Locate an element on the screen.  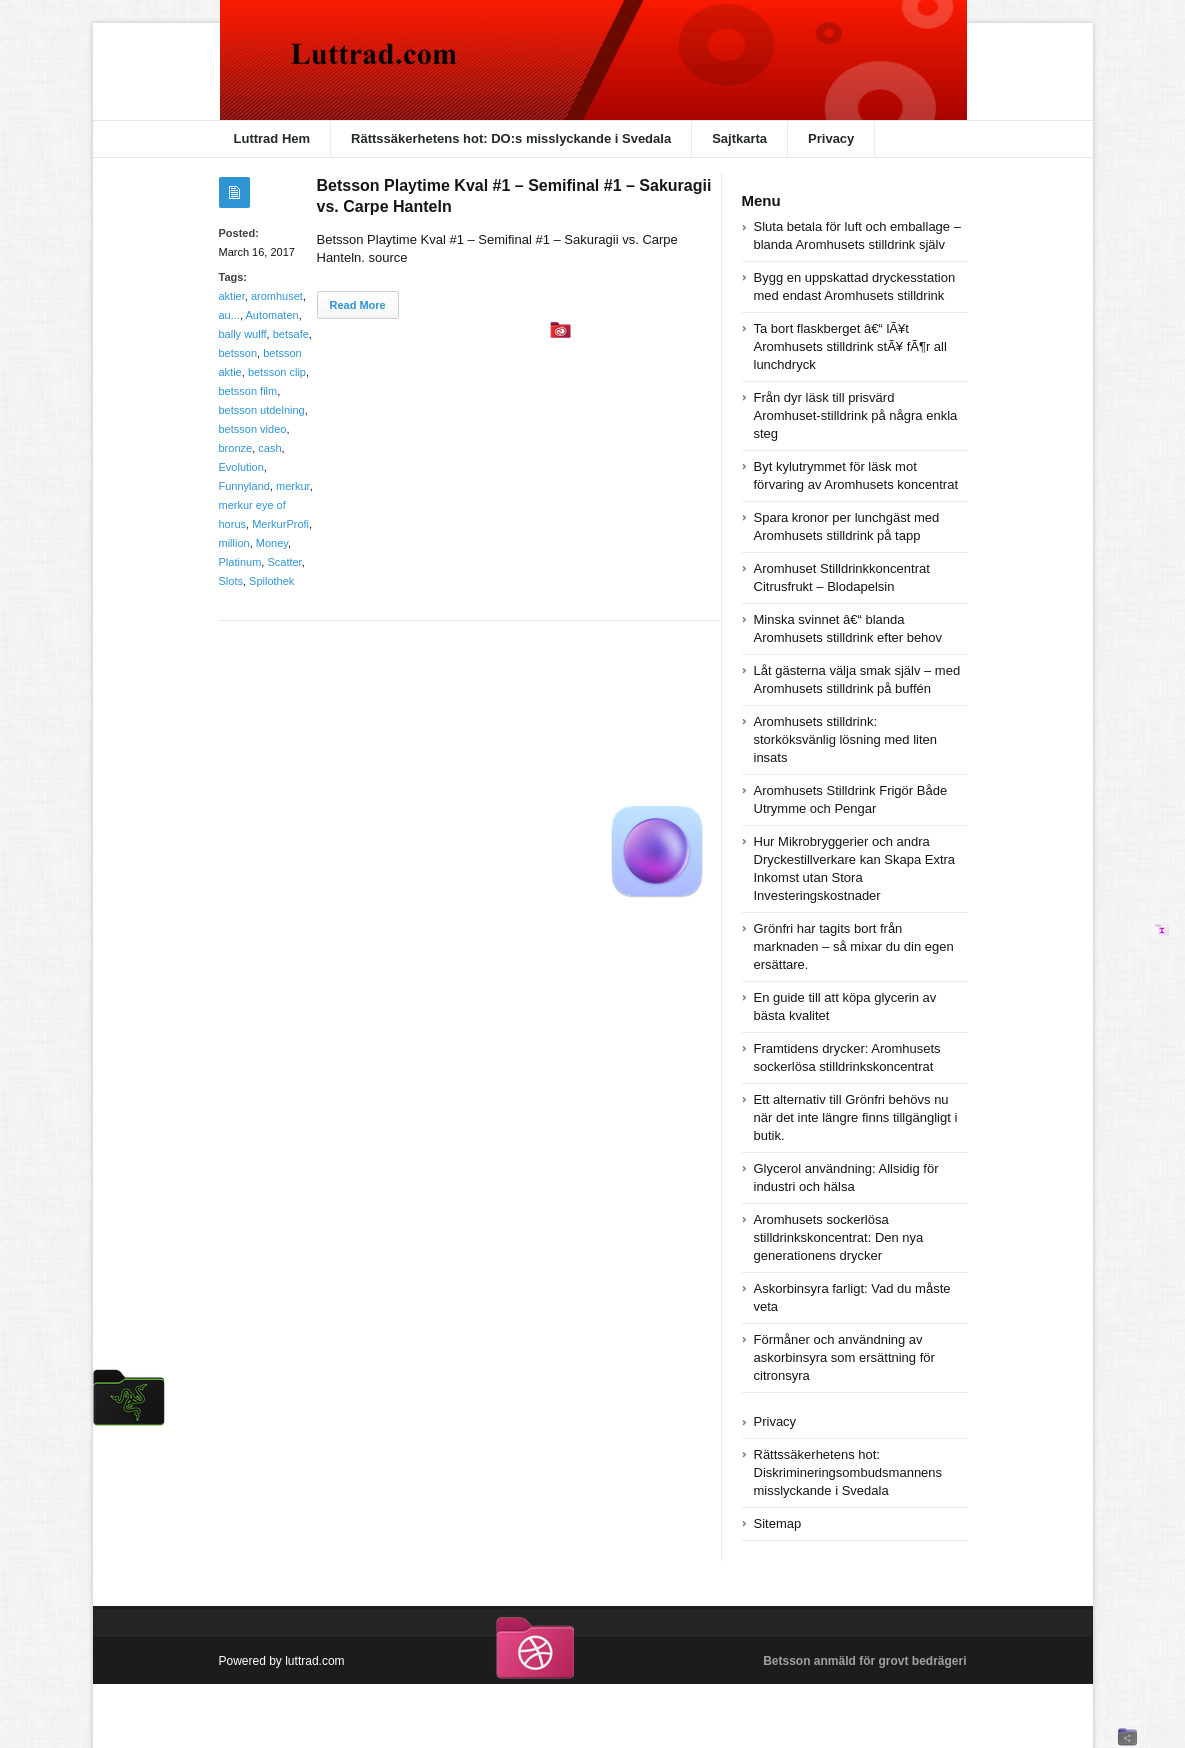
open razer gaming software folder is located at coordinates (128, 1399).